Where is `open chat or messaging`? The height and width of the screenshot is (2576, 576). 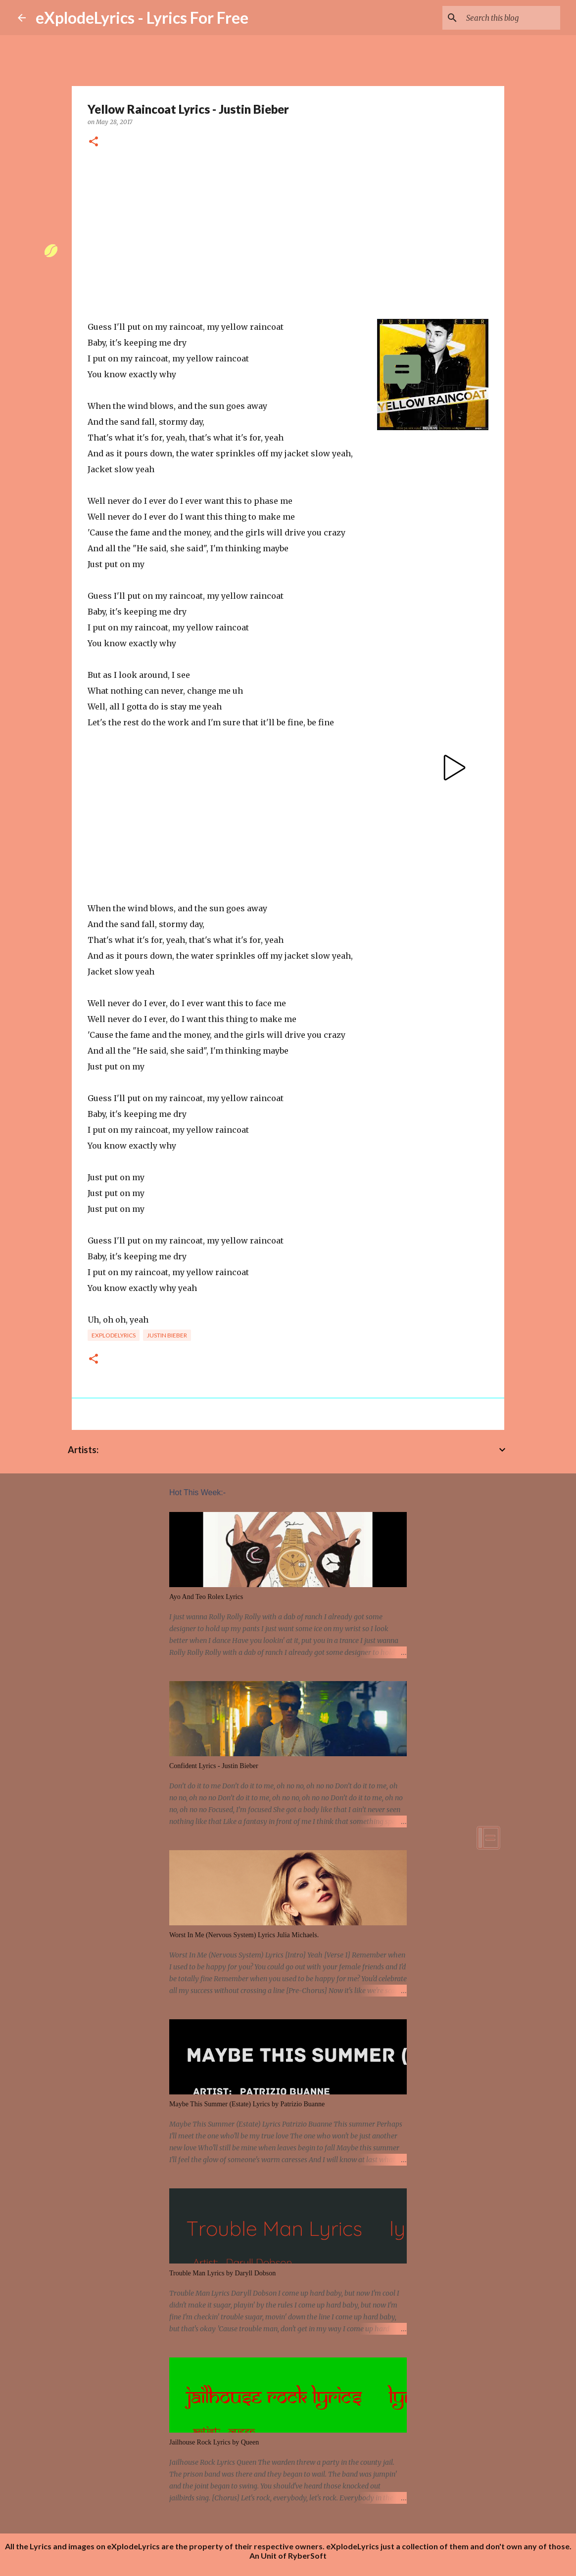 open chat or messaging is located at coordinates (402, 370).